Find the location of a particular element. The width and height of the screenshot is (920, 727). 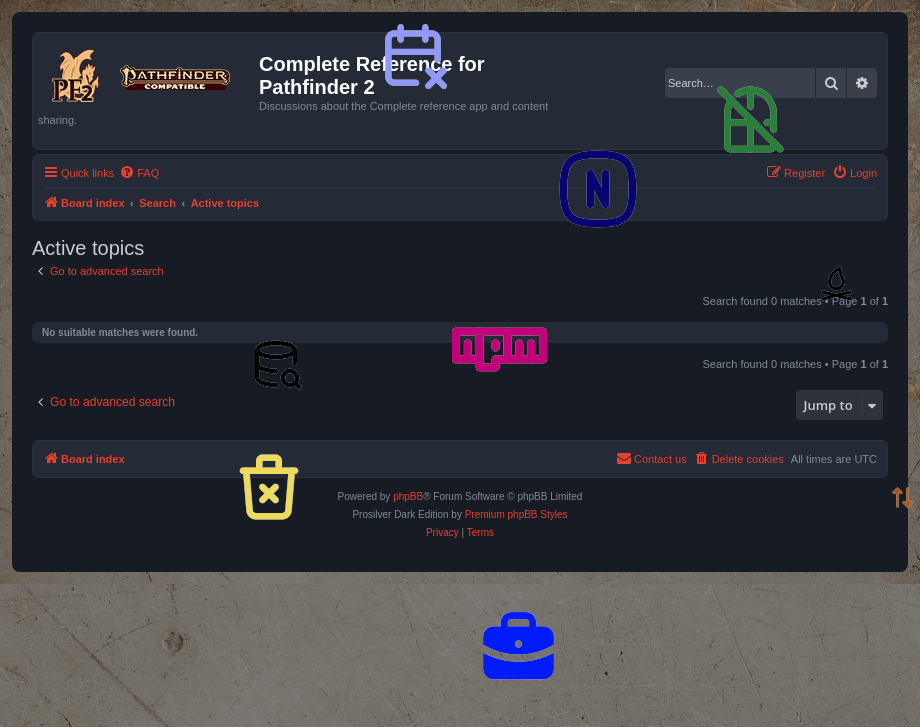

indicates an item starting with the letter "n" is located at coordinates (598, 189).